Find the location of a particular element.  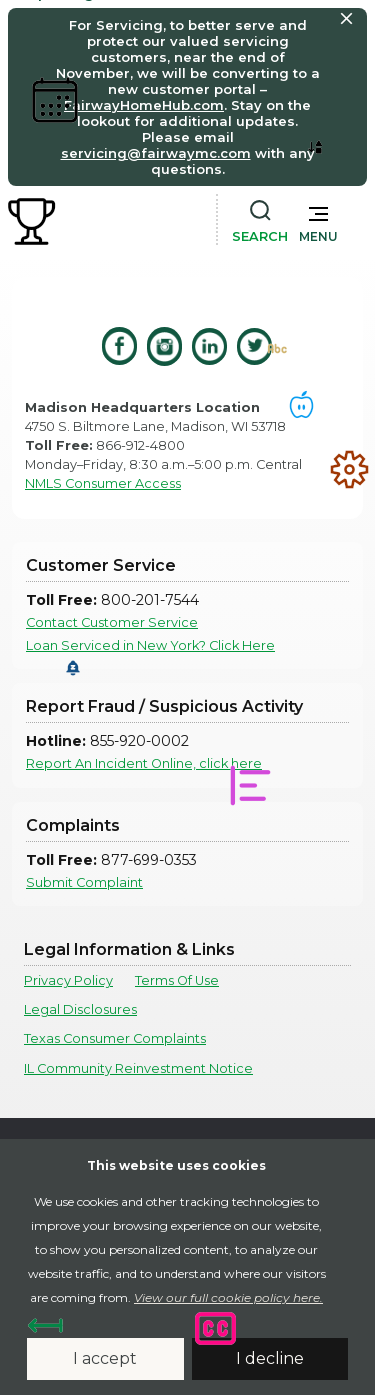

navigate back to previous screen is located at coordinates (45, 1325).